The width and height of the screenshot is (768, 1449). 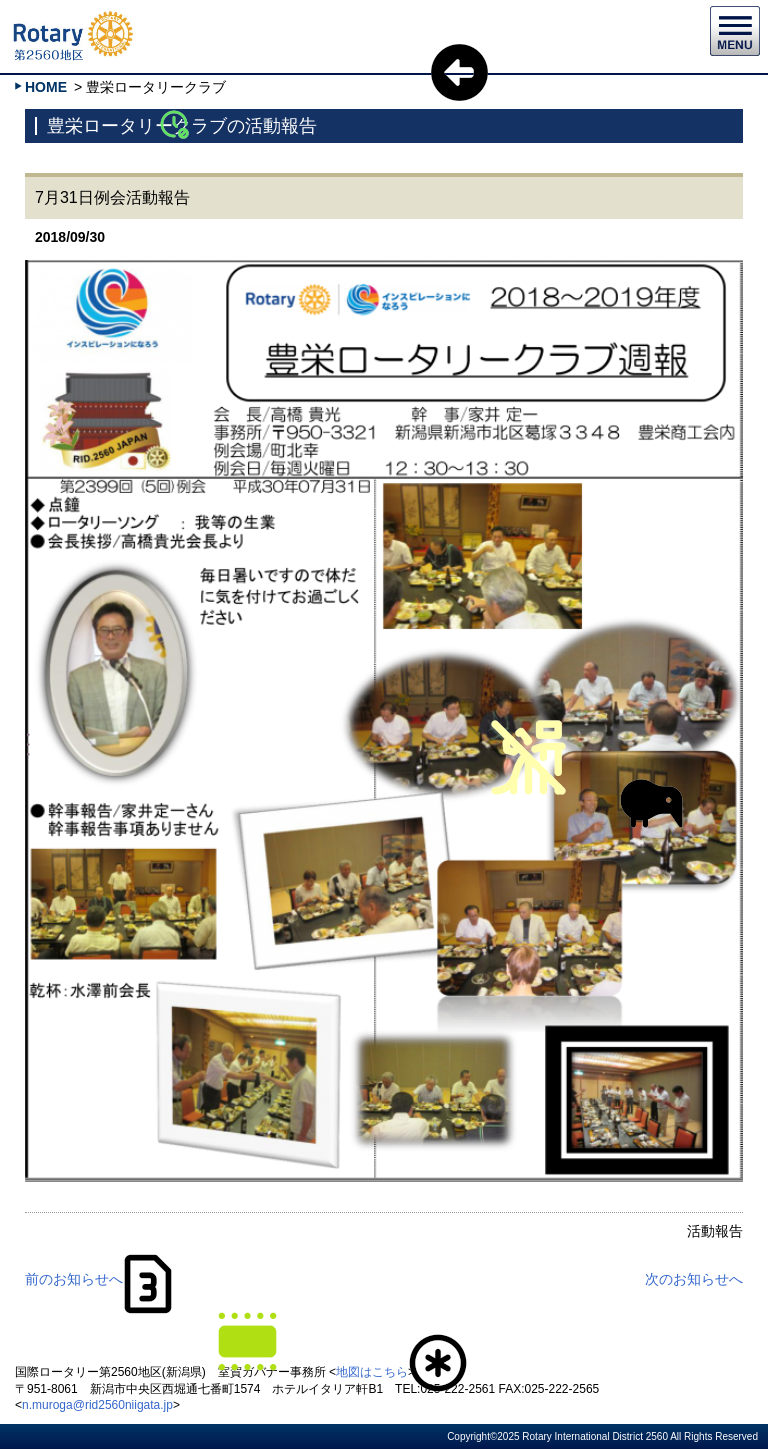 I want to click on go back to the previous screen, so click(x=459, y=72).